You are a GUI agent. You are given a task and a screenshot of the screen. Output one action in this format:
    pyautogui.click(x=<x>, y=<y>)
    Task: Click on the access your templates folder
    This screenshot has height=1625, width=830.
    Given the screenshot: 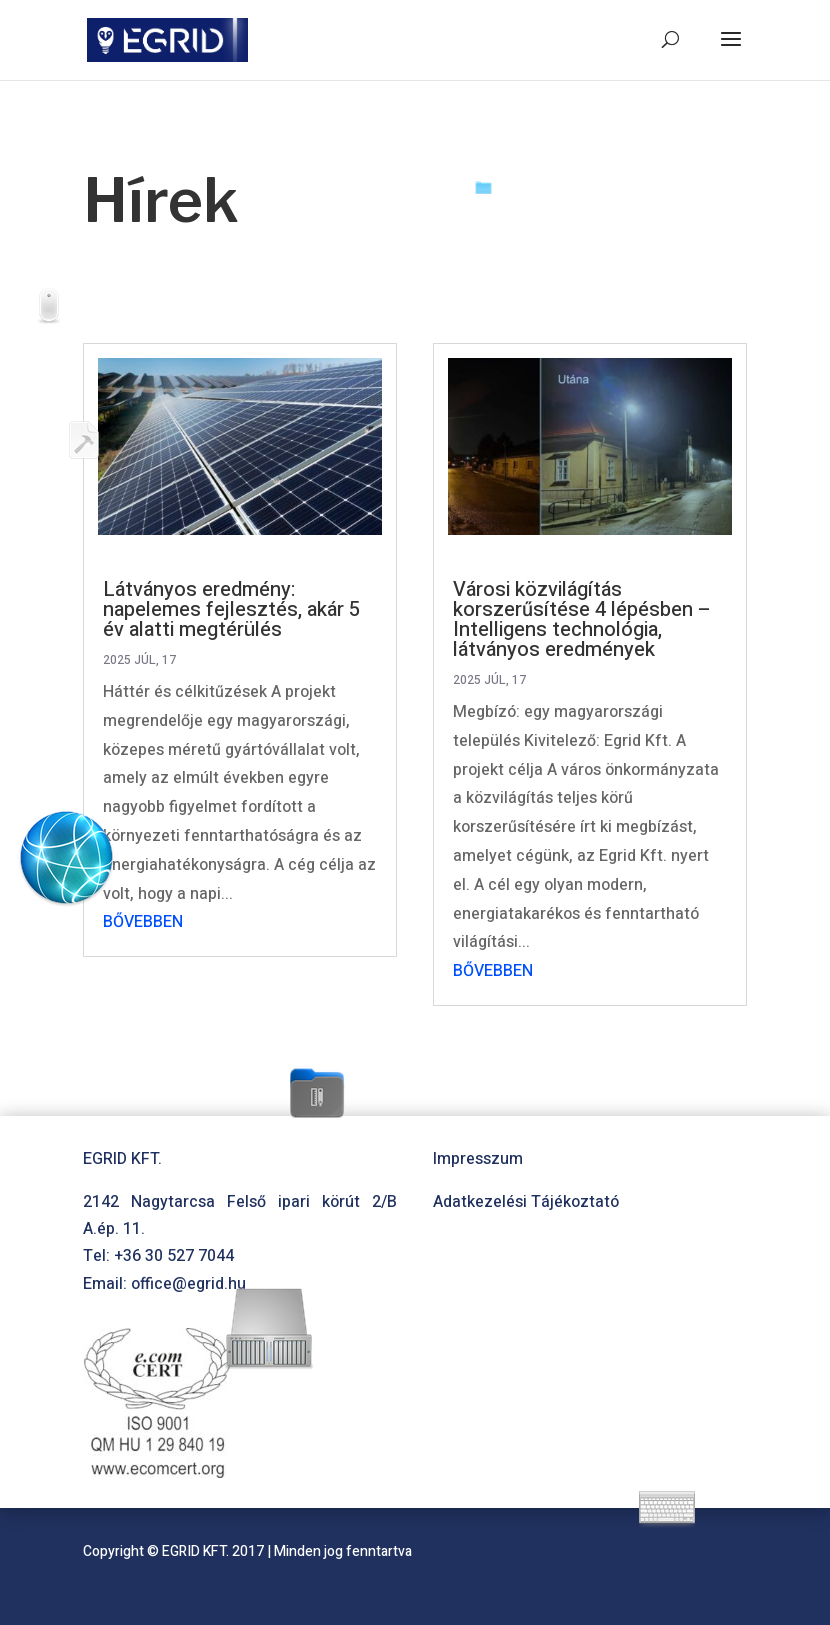 What is the action you would take?
    pyautogui.click(x=317, y=1093)
    